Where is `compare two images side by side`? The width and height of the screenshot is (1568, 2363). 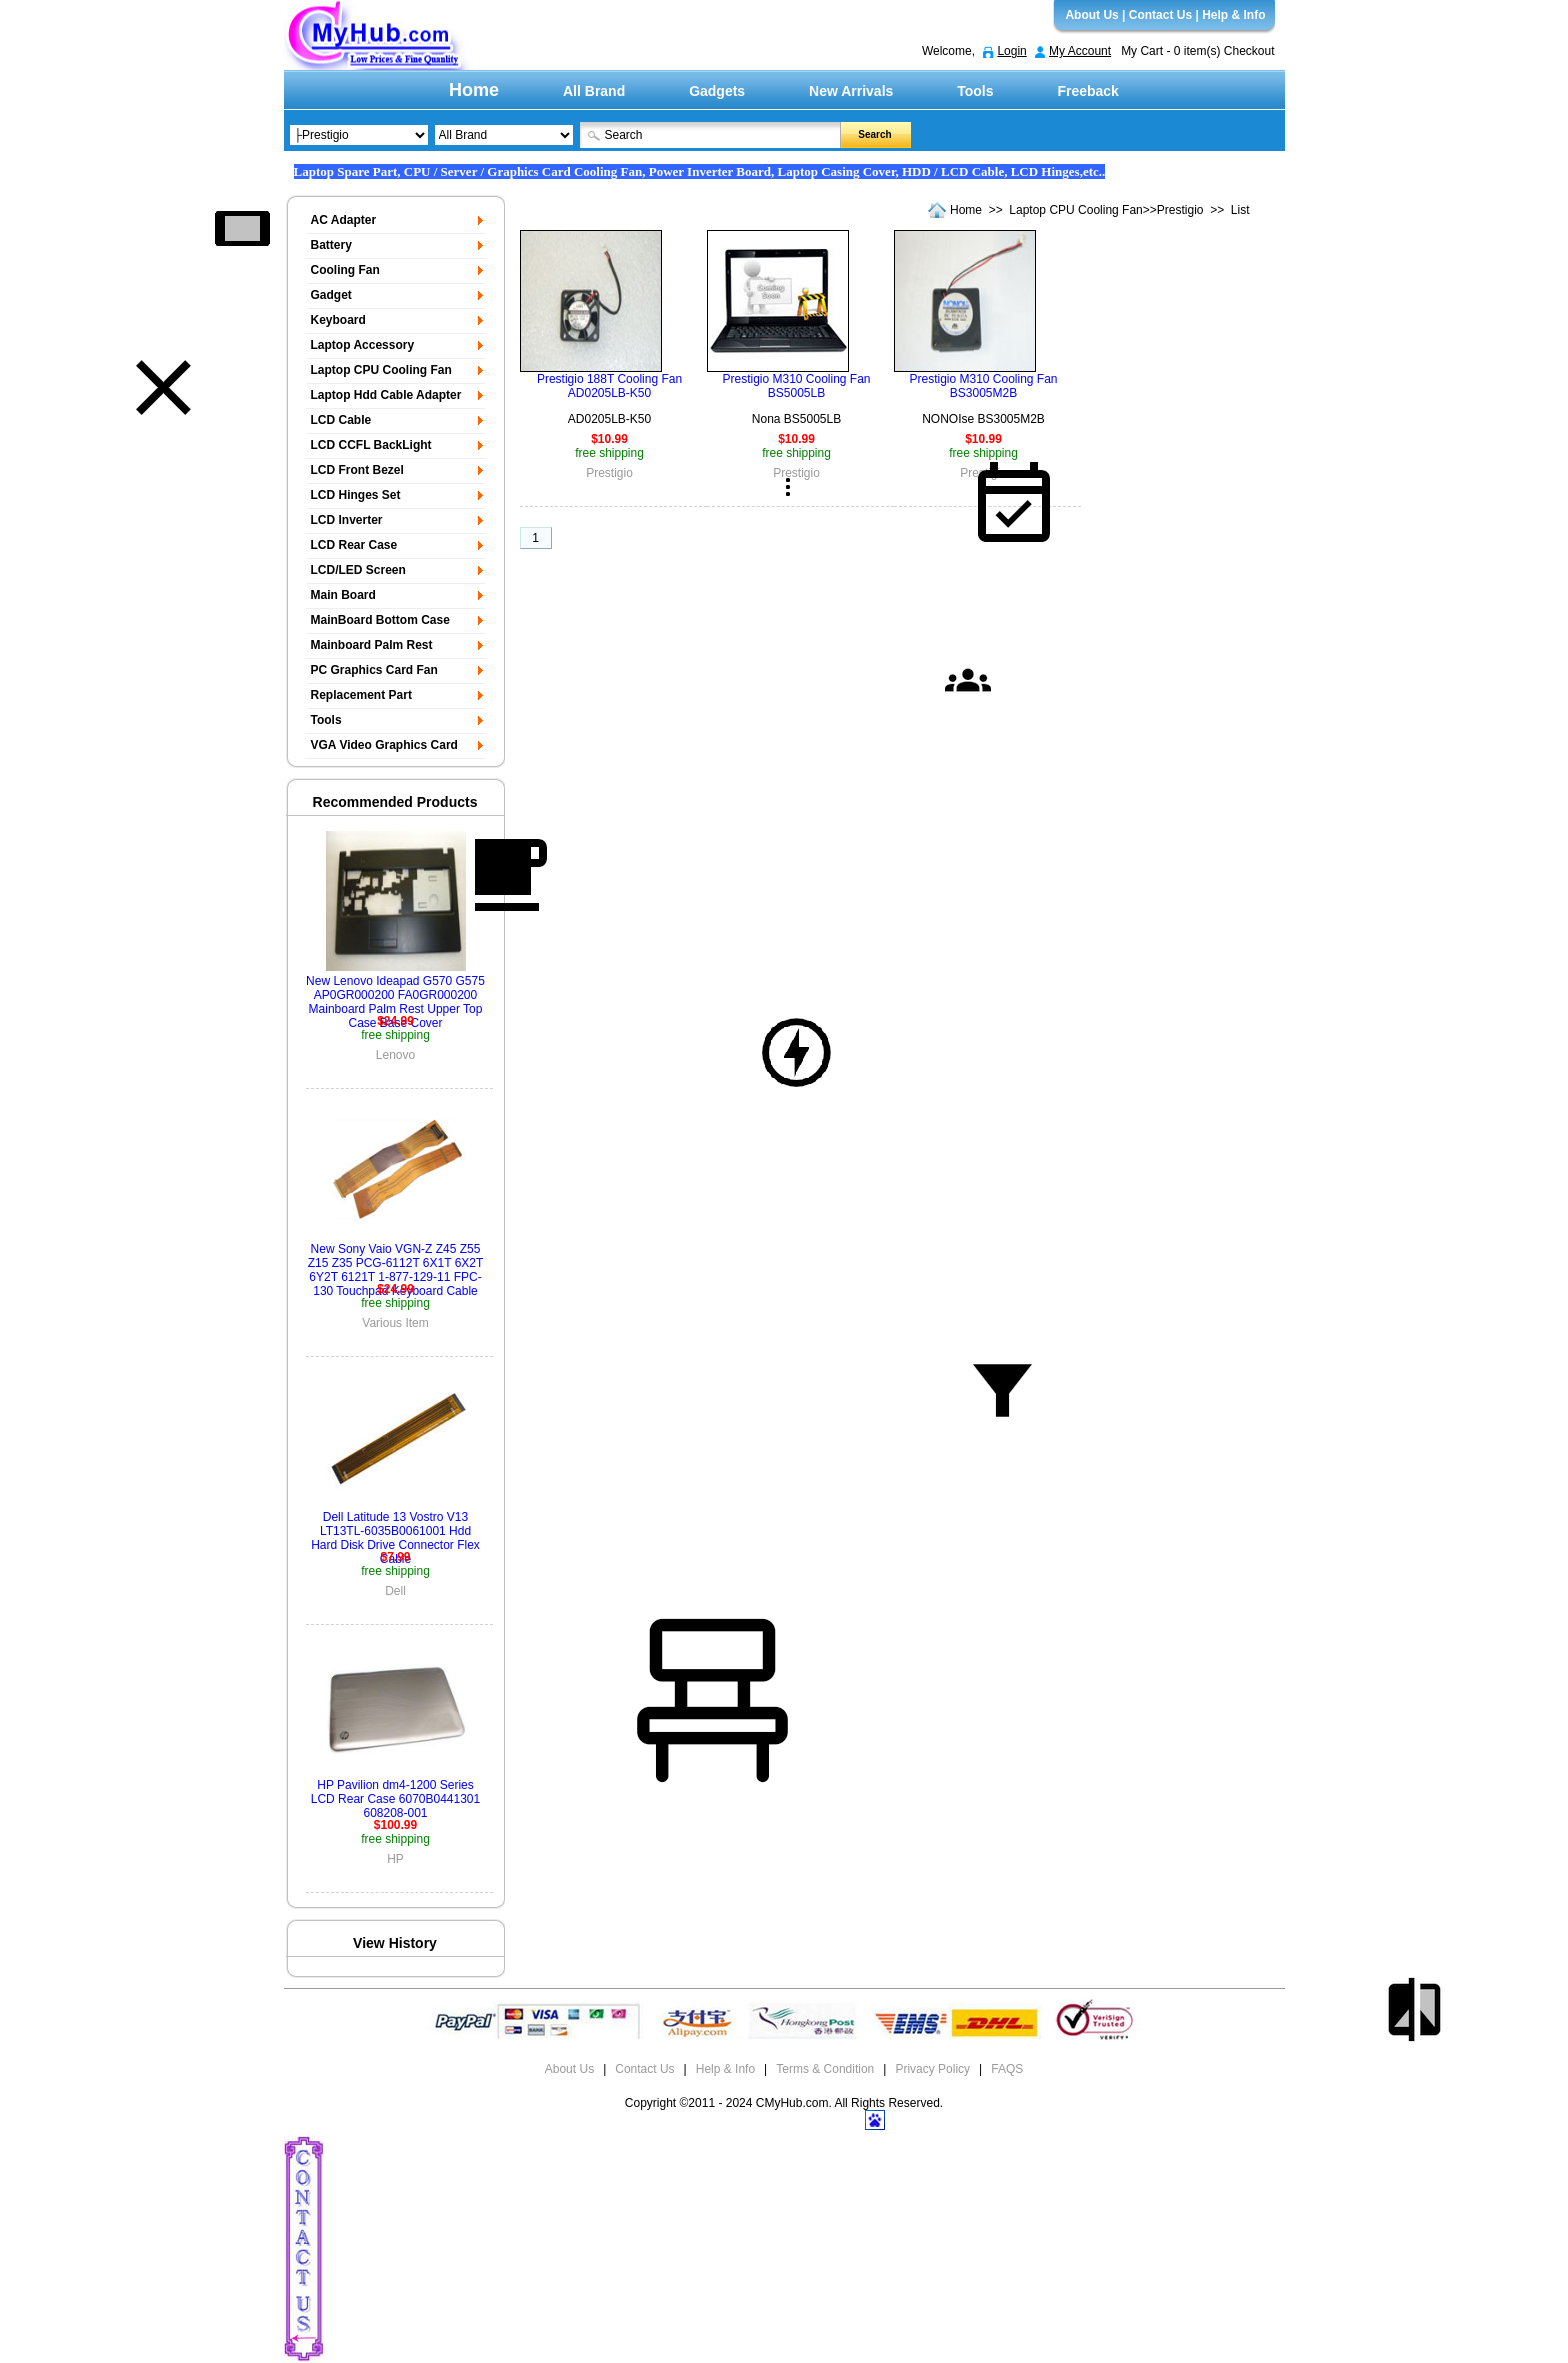 compare two images side by side is located at coordinates (1414, 2009).